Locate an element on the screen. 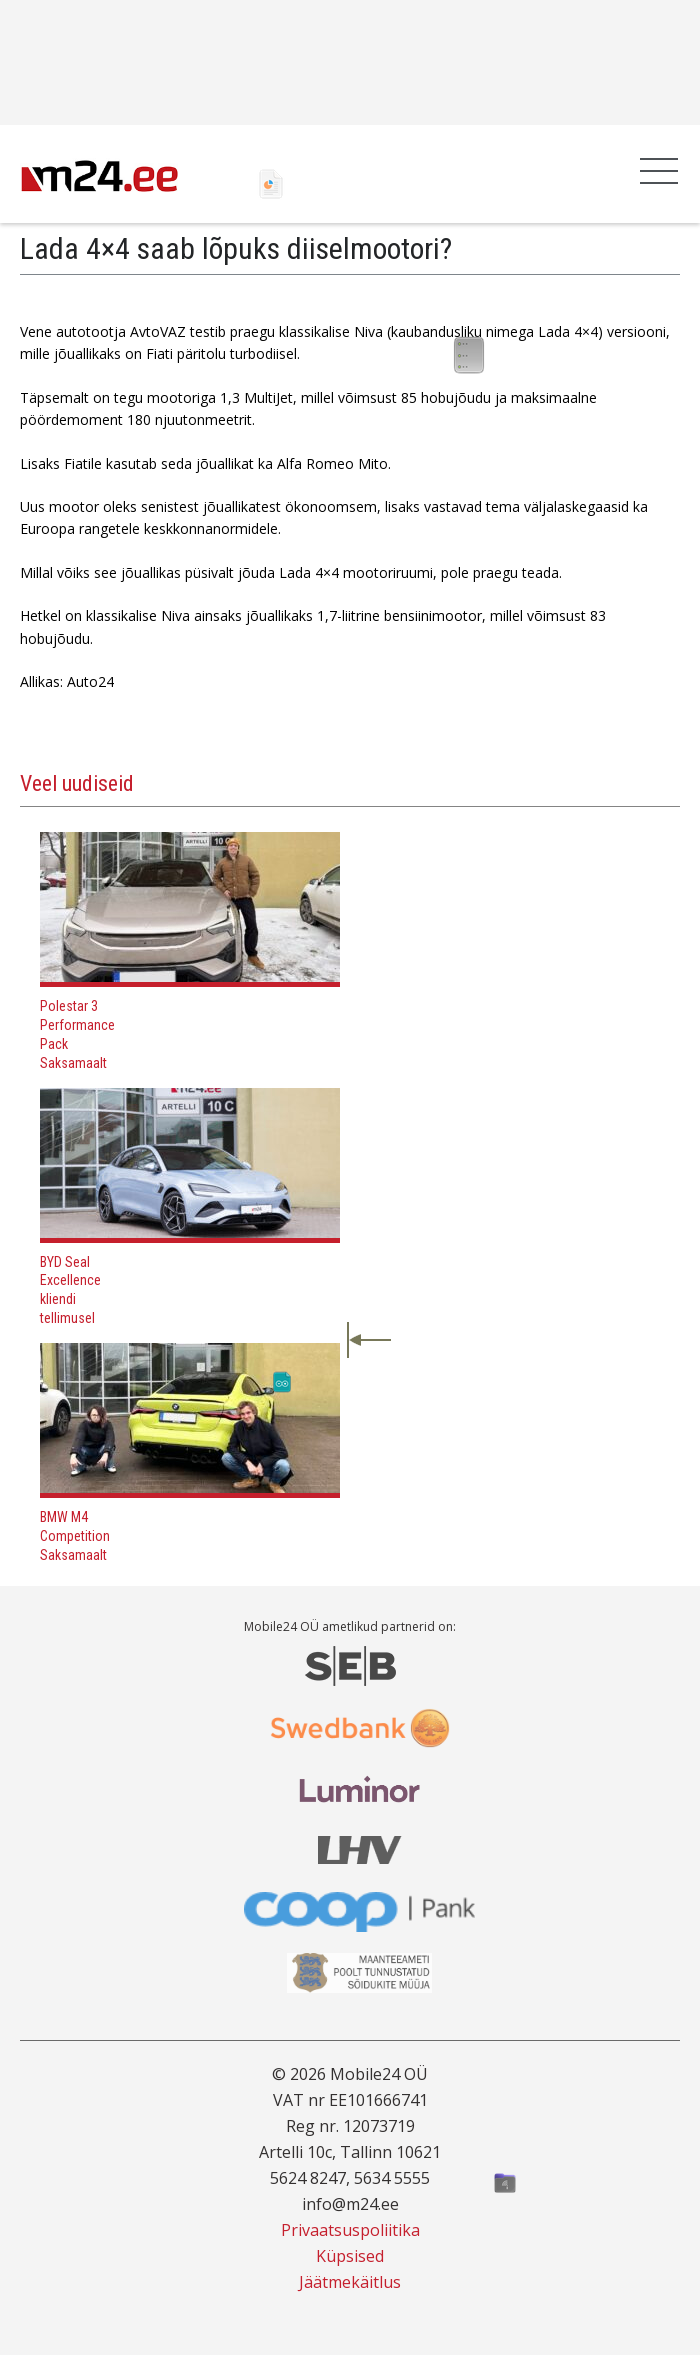 This screenshot has height=2355, width=700. go to the first item in a list or sequence is located at coordinates (369, 1340).